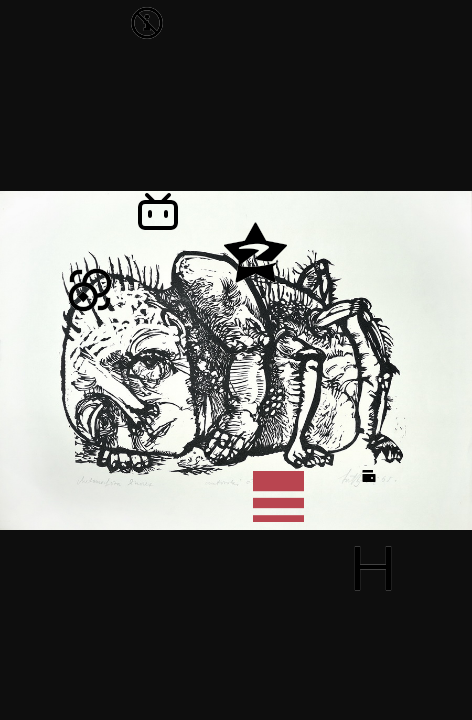 The width and height of the screenshot is (472, 720). What do you see at coordinates (158, 212) in the screenshot?
I see `open Bilibili app` at bounding box center [158, 212].